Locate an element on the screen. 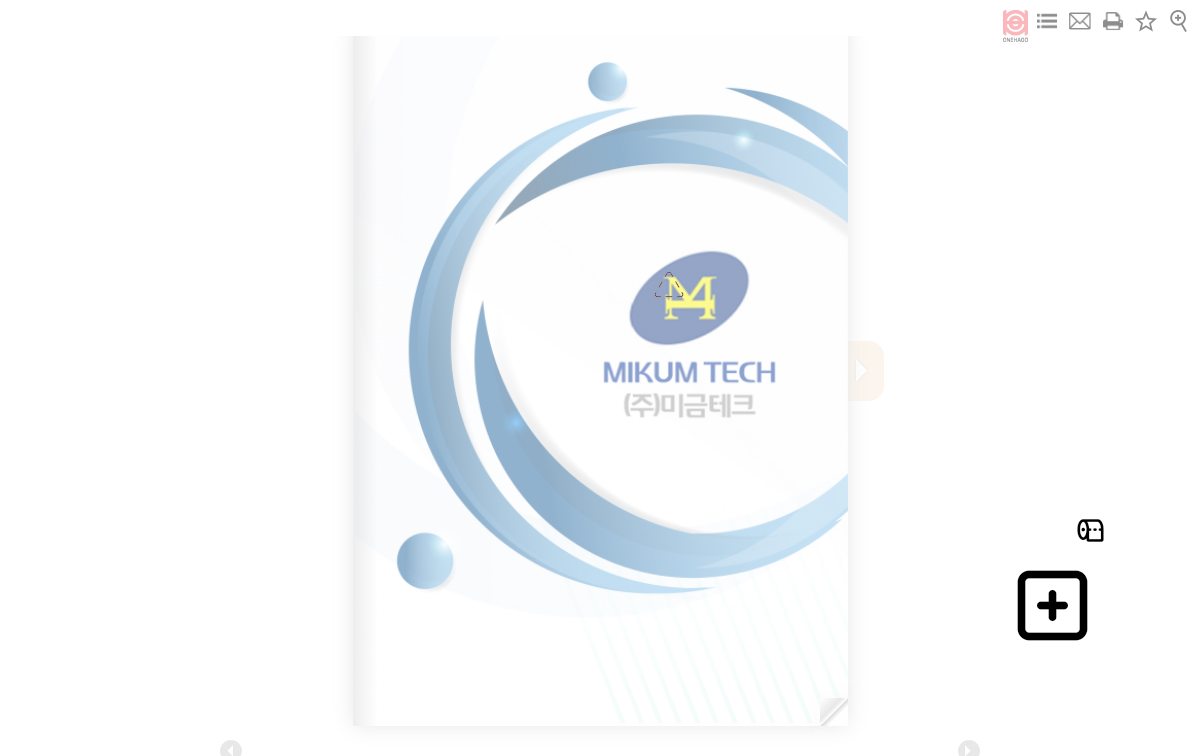 The image size is (1200, 756). indicates incomplete or pending status is located at coordinates (669, 285).